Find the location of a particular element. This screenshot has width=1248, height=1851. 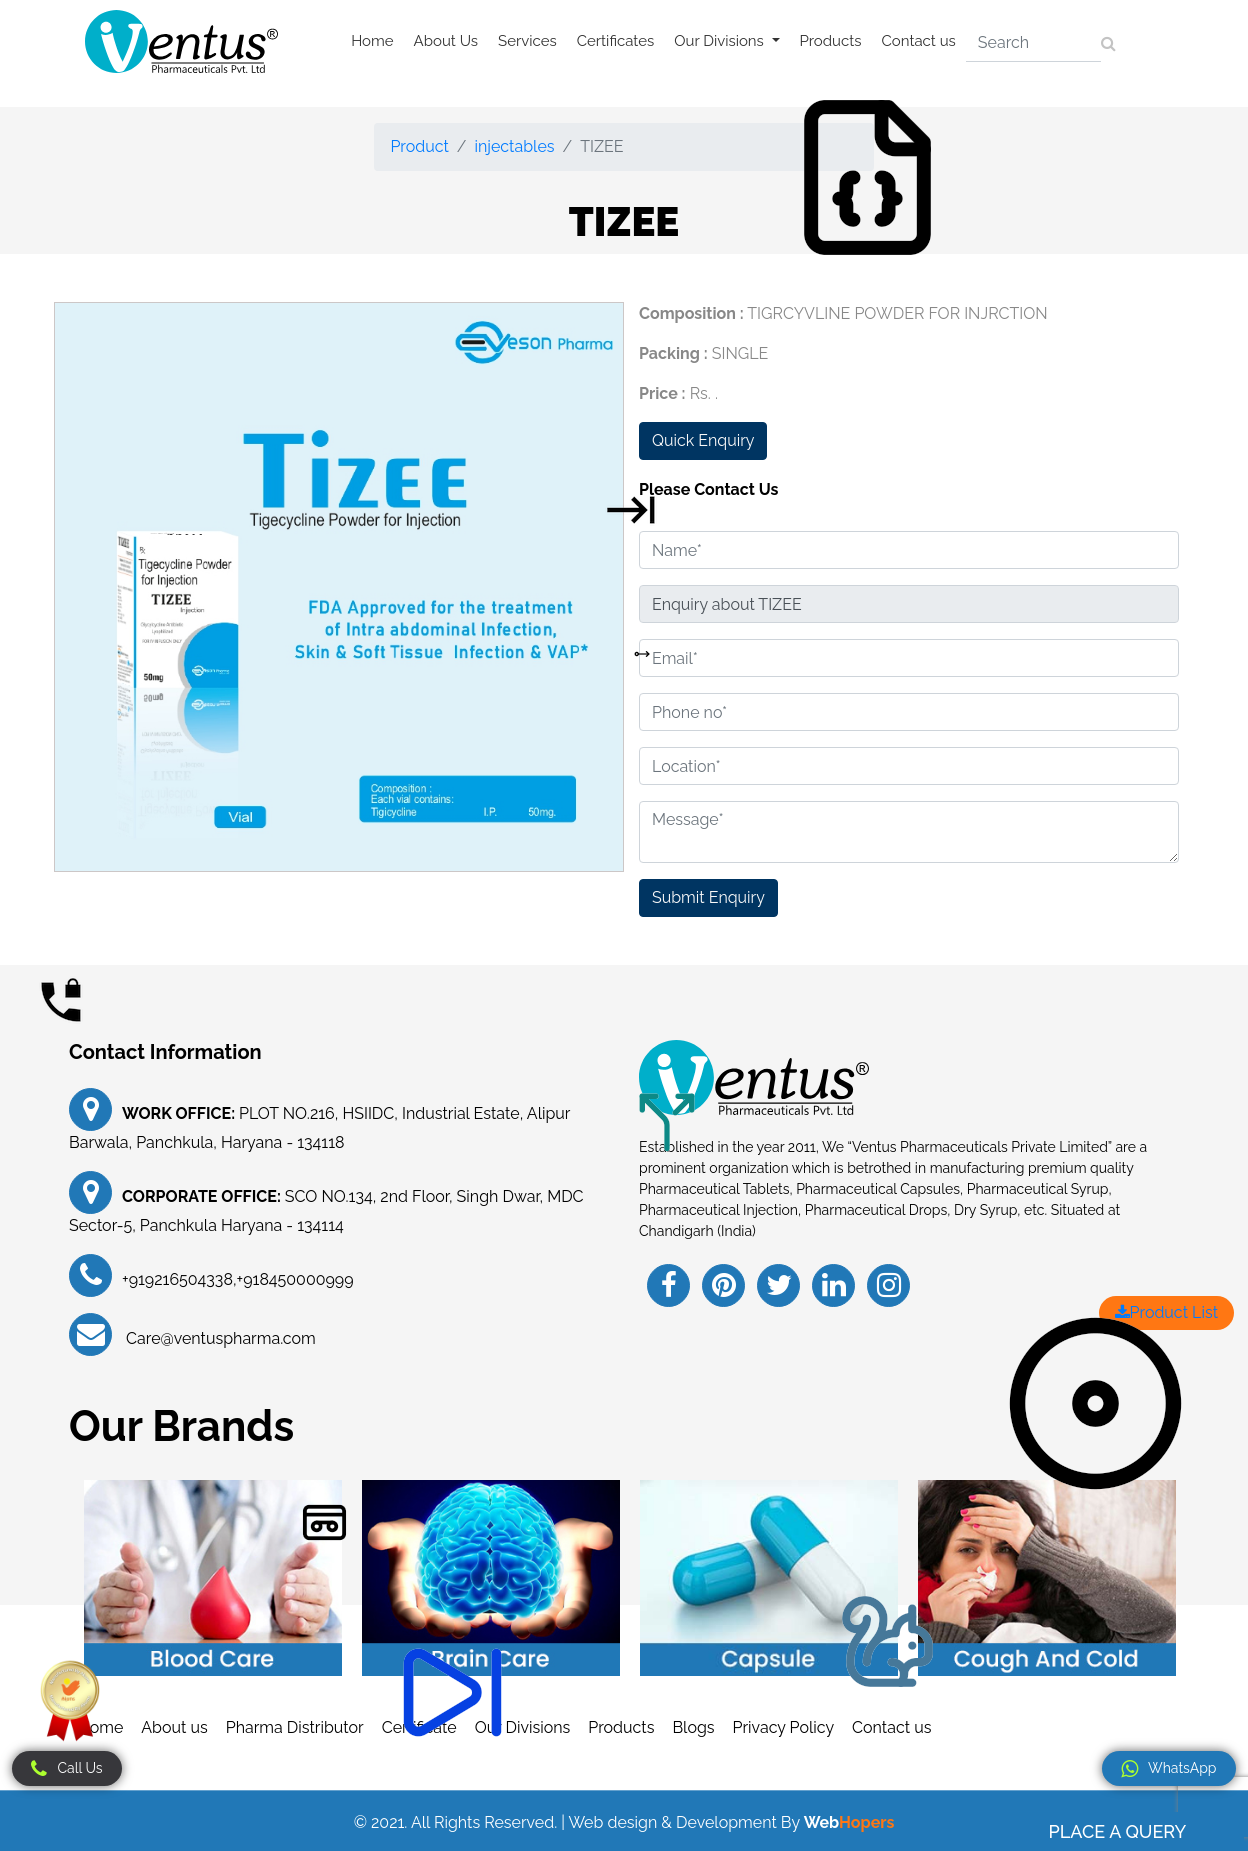

access video archive or recordings is located at coordinates (324, 1522).